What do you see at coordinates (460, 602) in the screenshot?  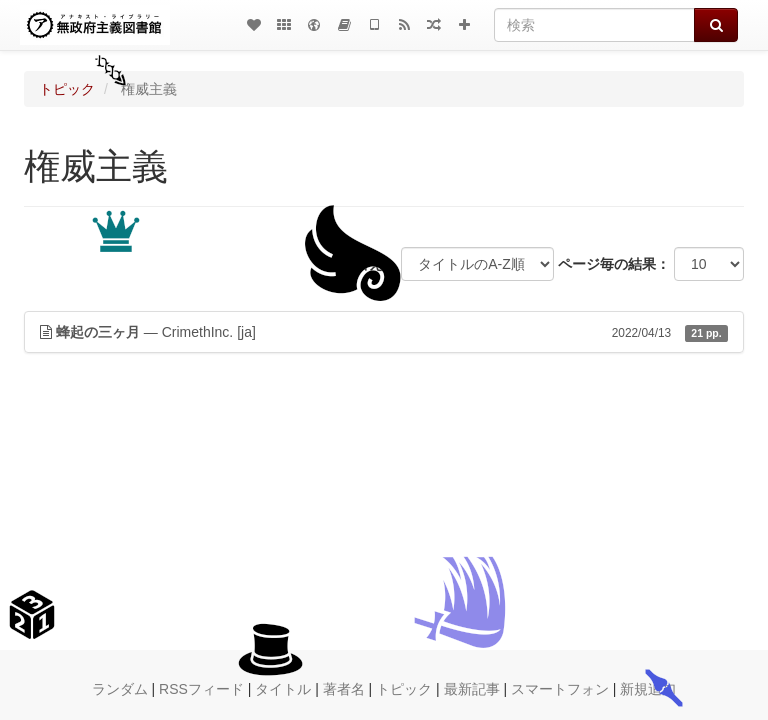 I see `perform a slash attack in combat` at bounding box center [460, 602].